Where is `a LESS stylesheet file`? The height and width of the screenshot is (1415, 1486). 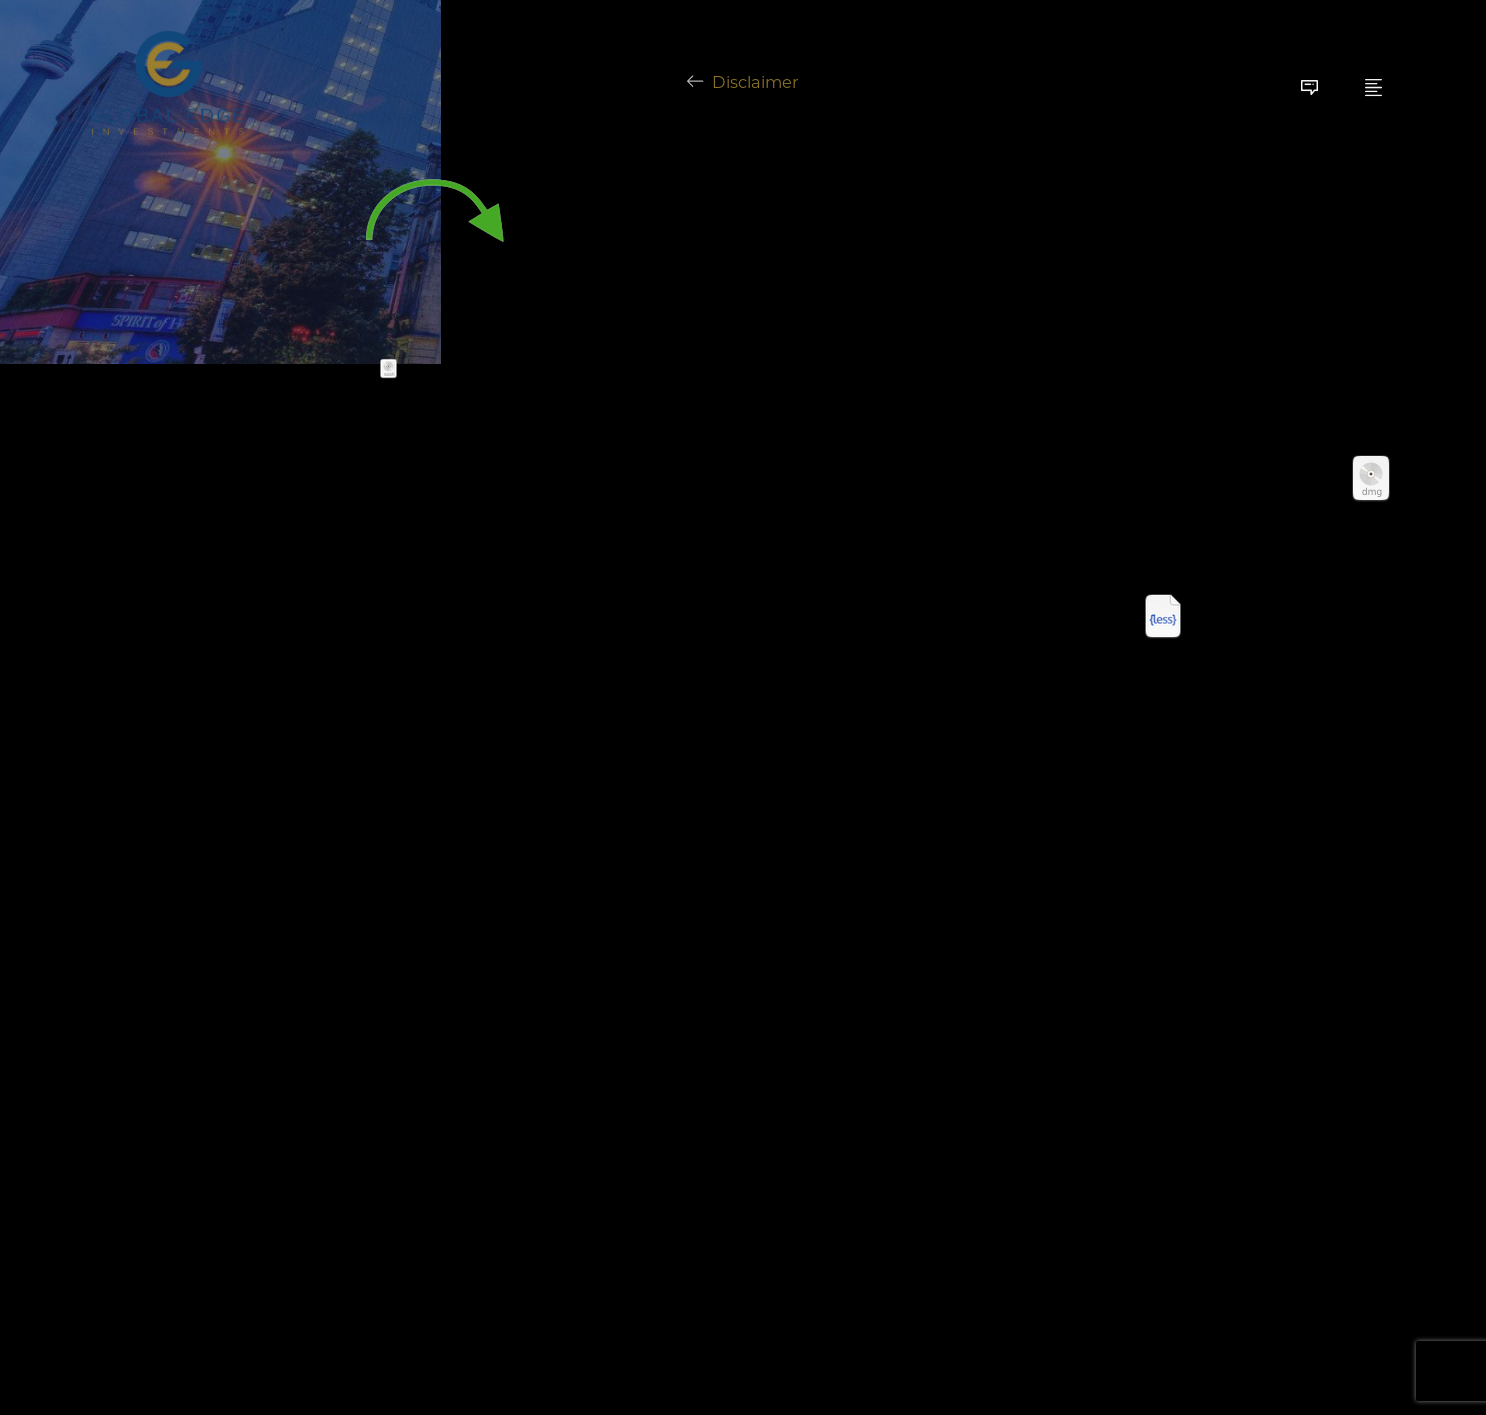 a LESS stylesheet file is located at coordinates (1163, 616).